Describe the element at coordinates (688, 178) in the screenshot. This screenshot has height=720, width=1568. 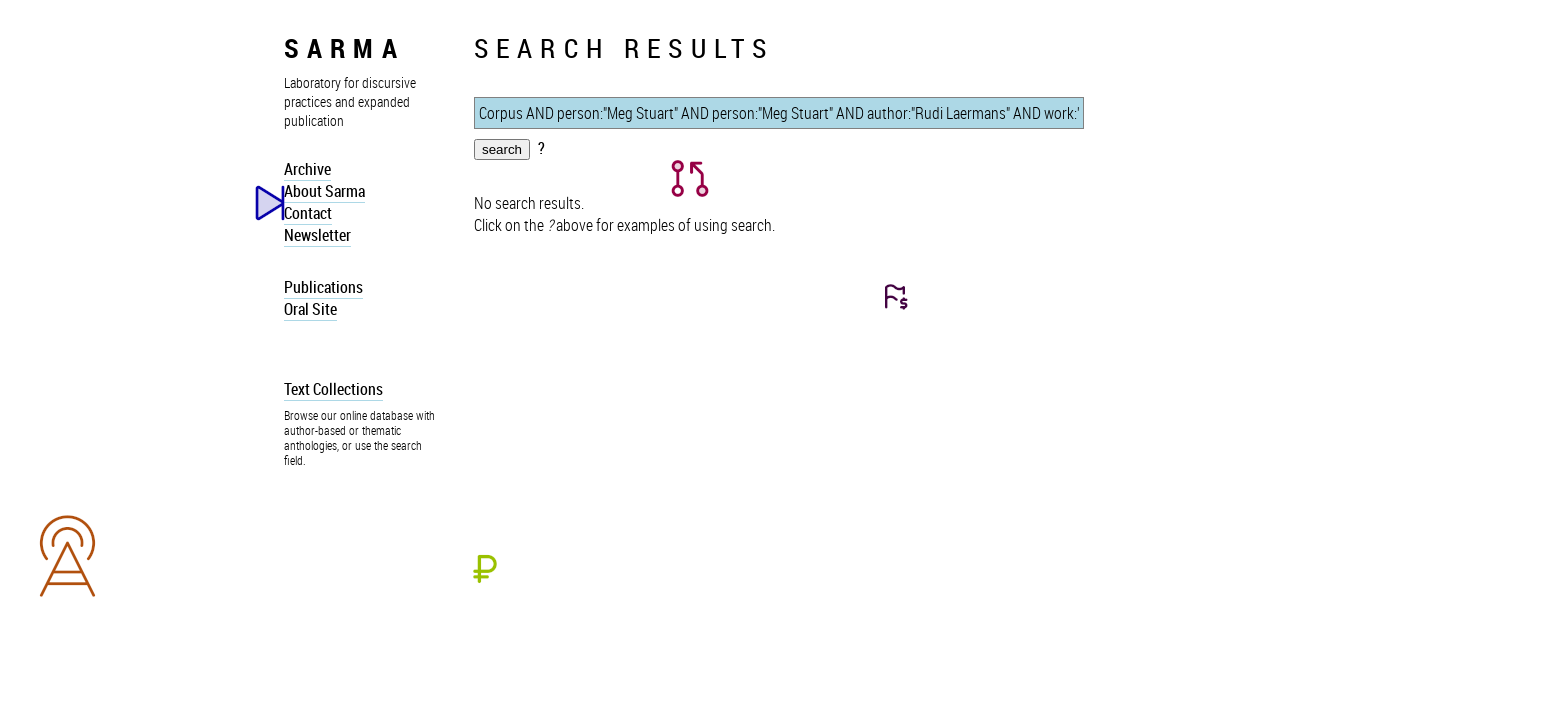
I see `create a new pull request` at that location.